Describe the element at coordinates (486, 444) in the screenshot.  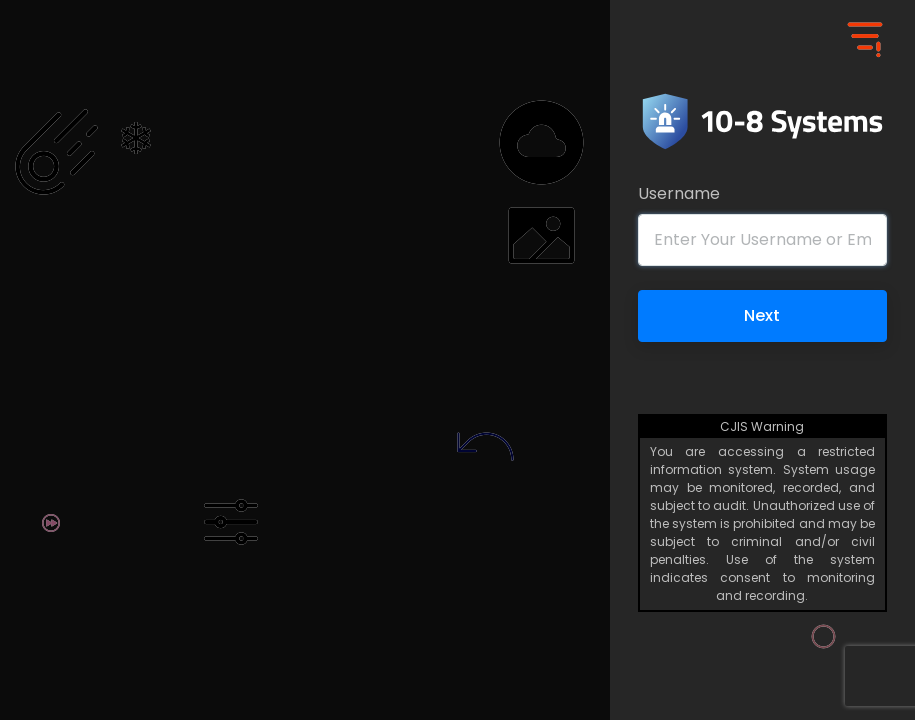
I see `undo previous action` at that location.